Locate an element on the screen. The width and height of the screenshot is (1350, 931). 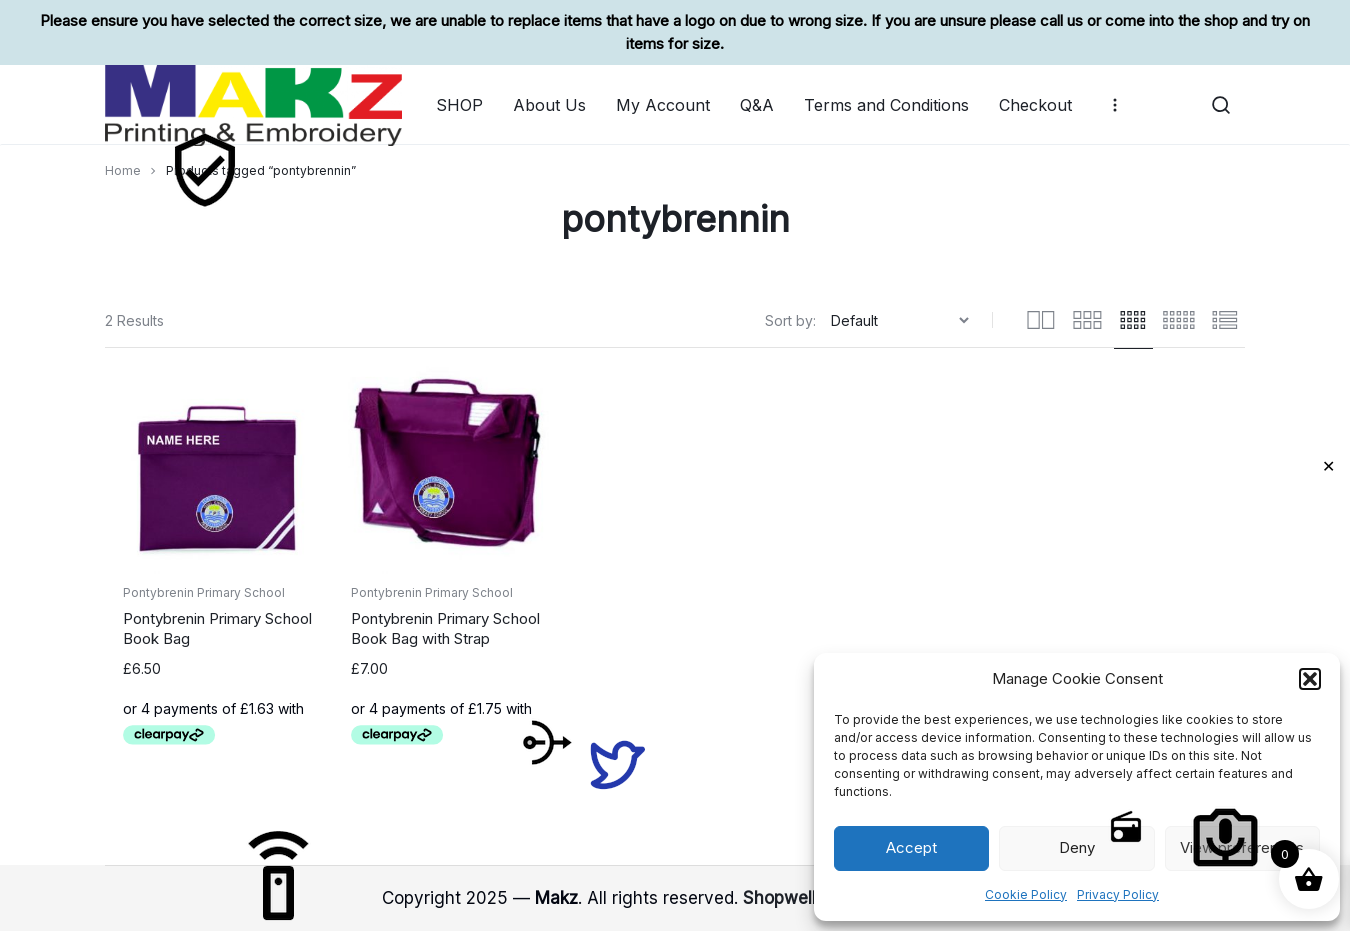
share to twitter is located at coordinates (615, 763).